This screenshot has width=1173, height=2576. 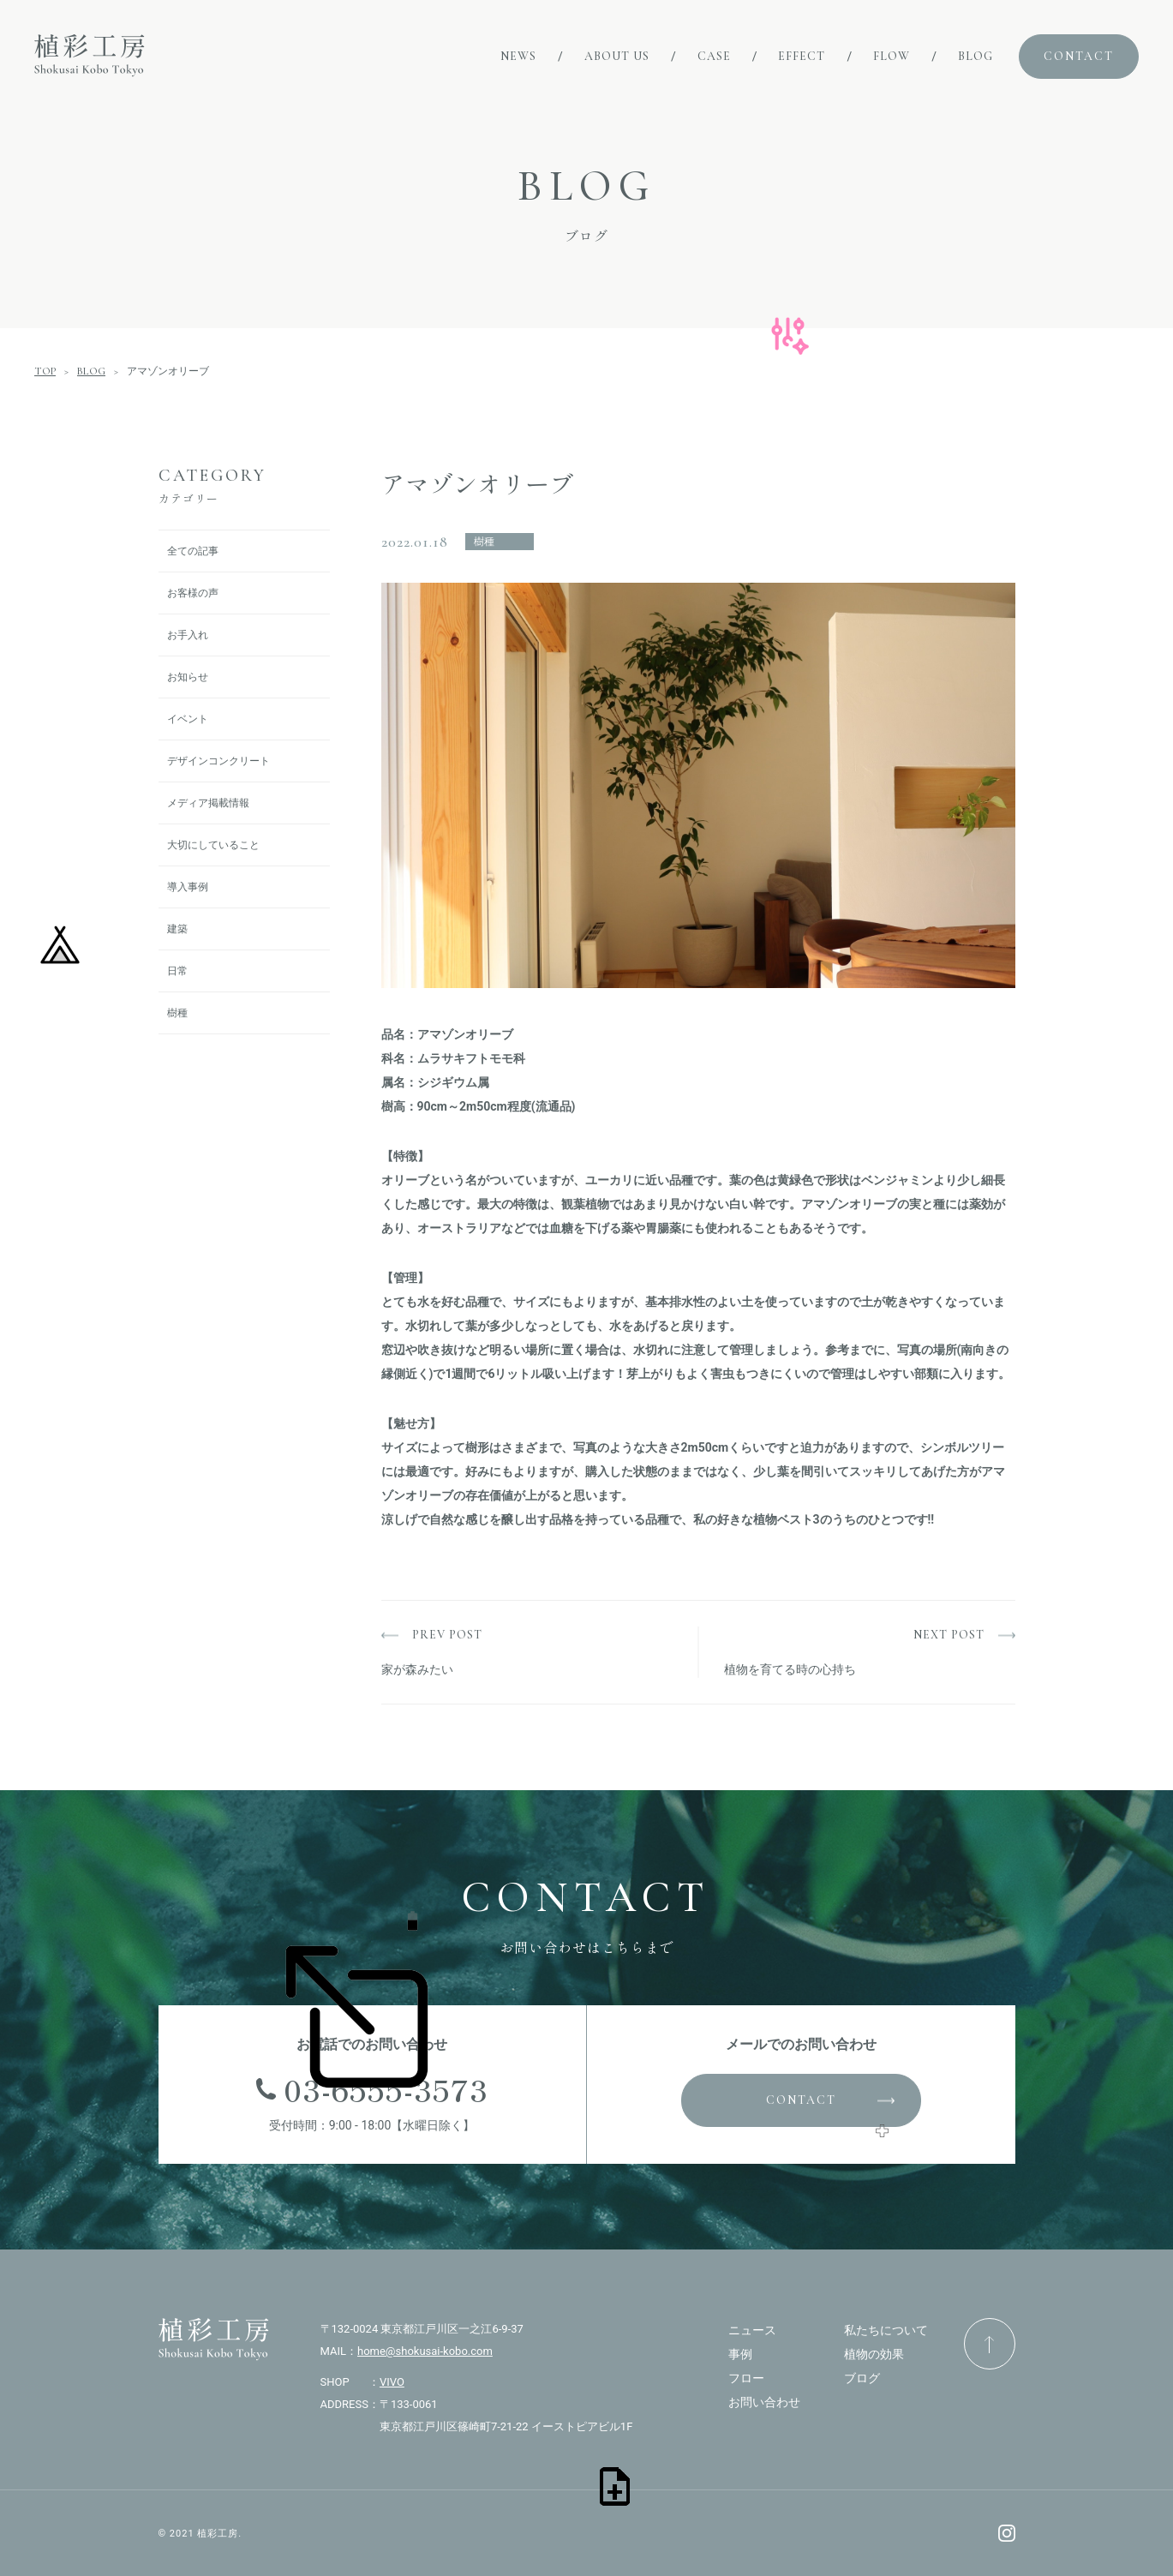 I want to click on access first aid or medical help information, so click(x=882, y=2130).